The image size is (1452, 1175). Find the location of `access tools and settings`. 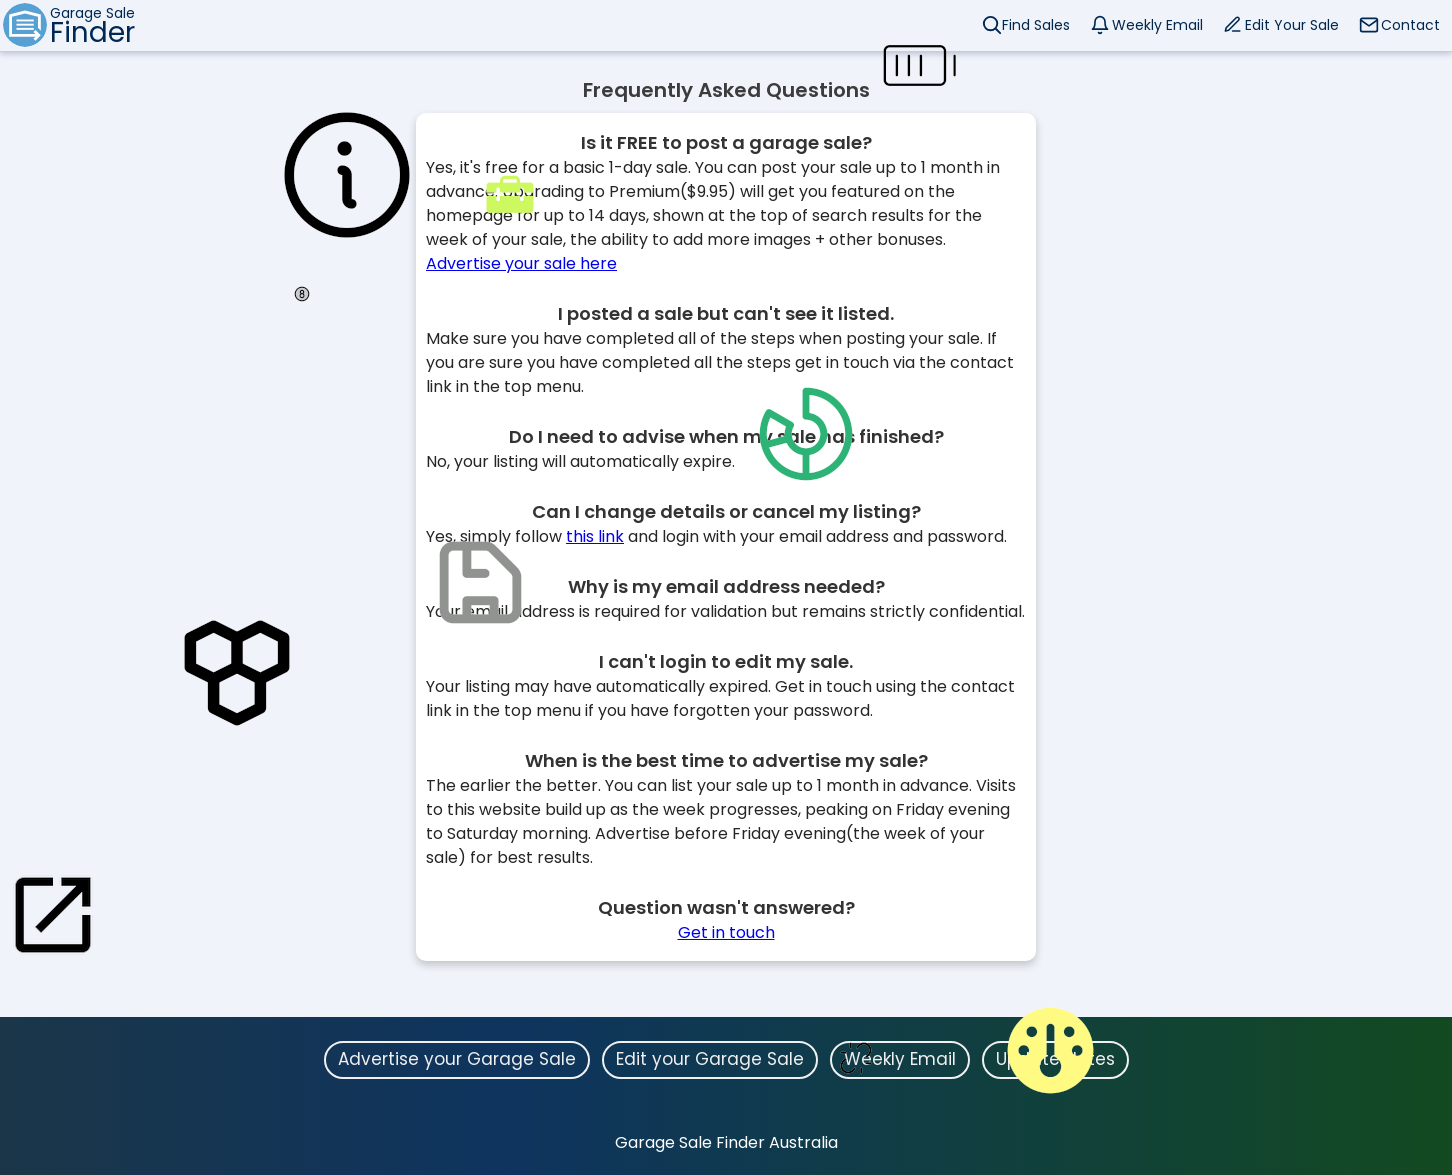

access tools and settings is located at coordinates (510, 196).